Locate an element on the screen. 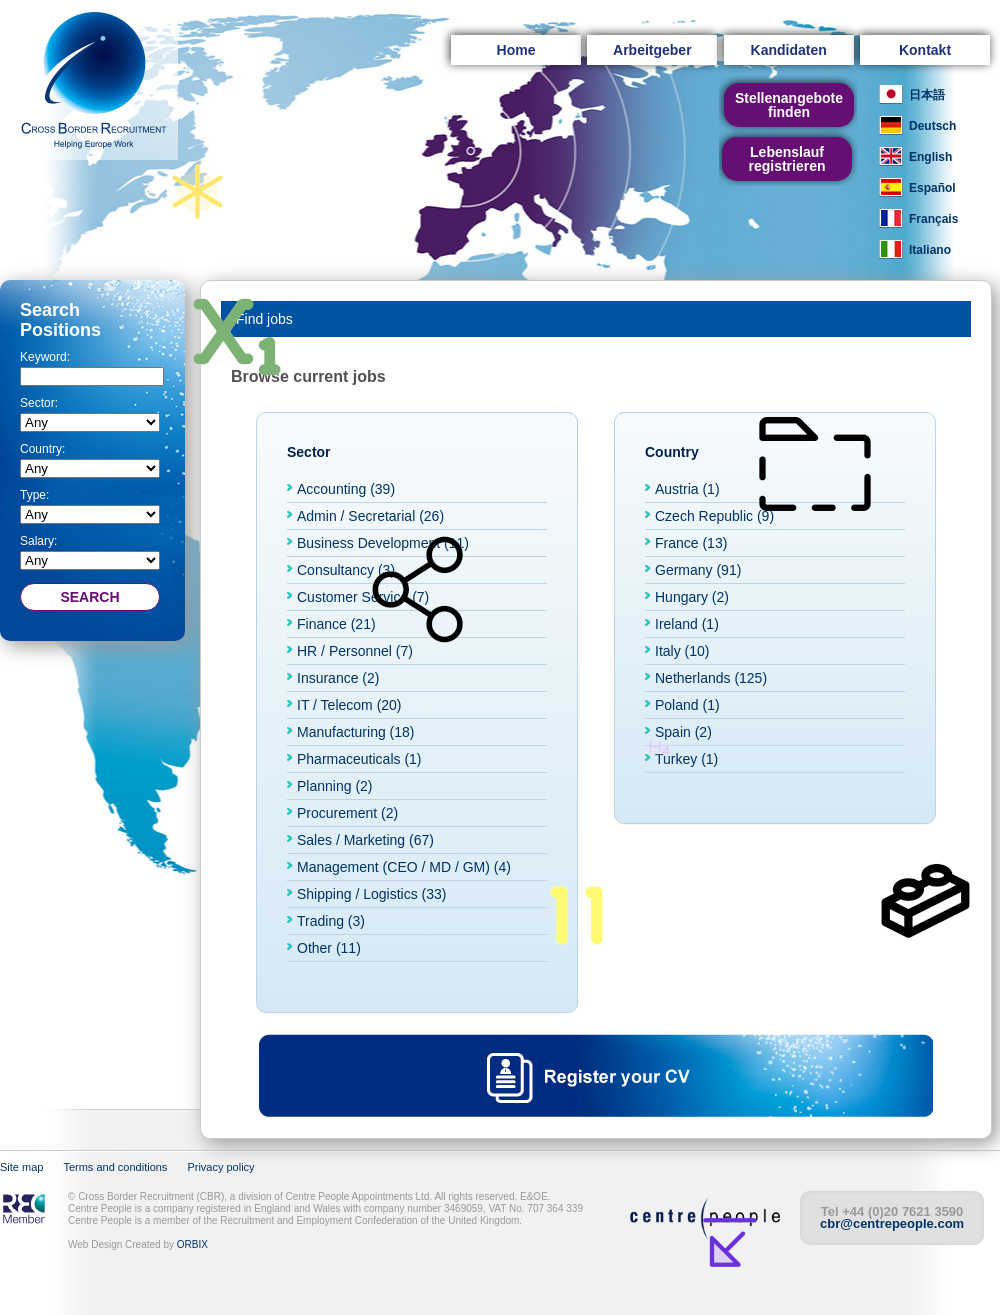  format text as subscript is located at coordinates (231, 331).